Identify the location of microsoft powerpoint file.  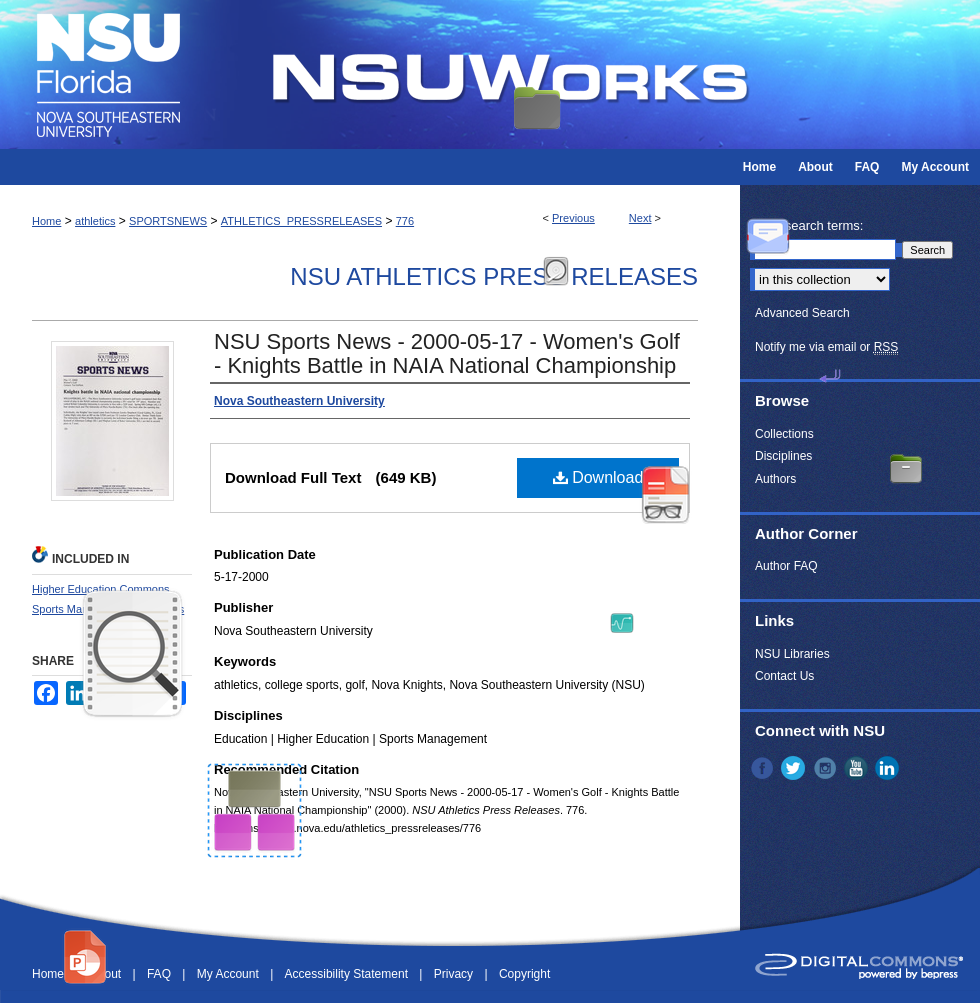
(85, 957).